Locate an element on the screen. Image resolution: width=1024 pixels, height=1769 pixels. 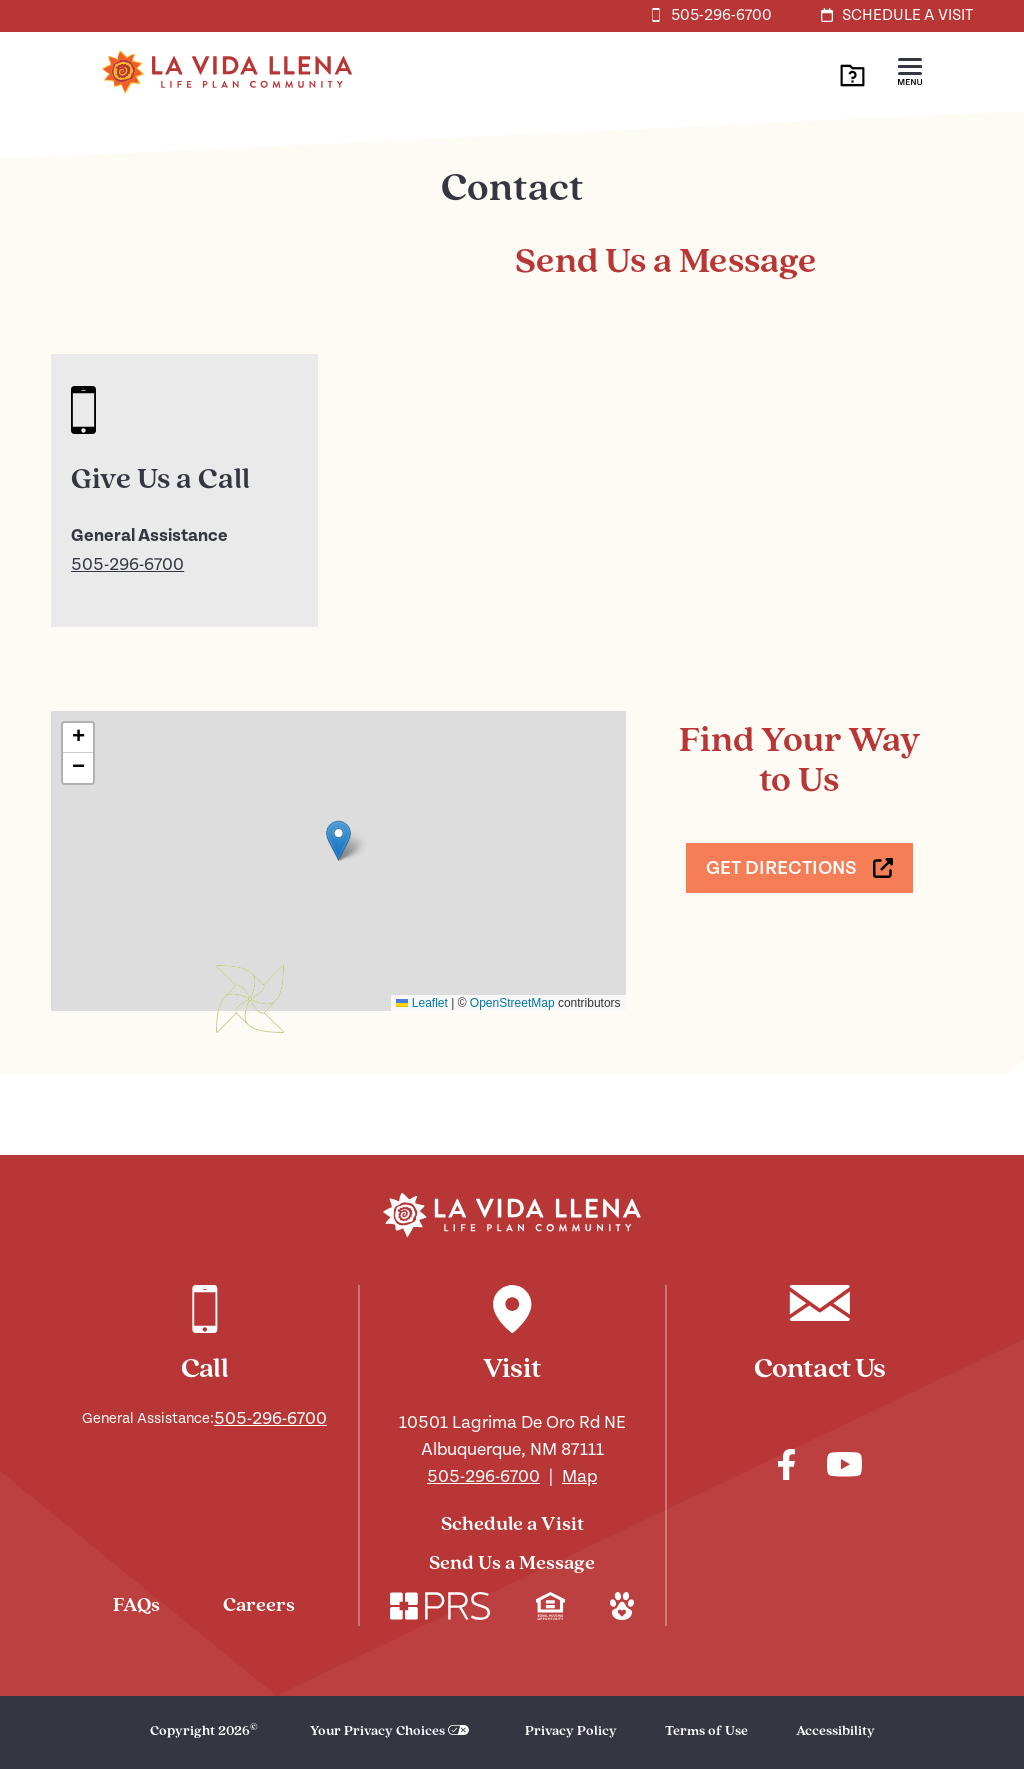
folder with unknown or unrecognized contents is located at coordinates (852, 75).